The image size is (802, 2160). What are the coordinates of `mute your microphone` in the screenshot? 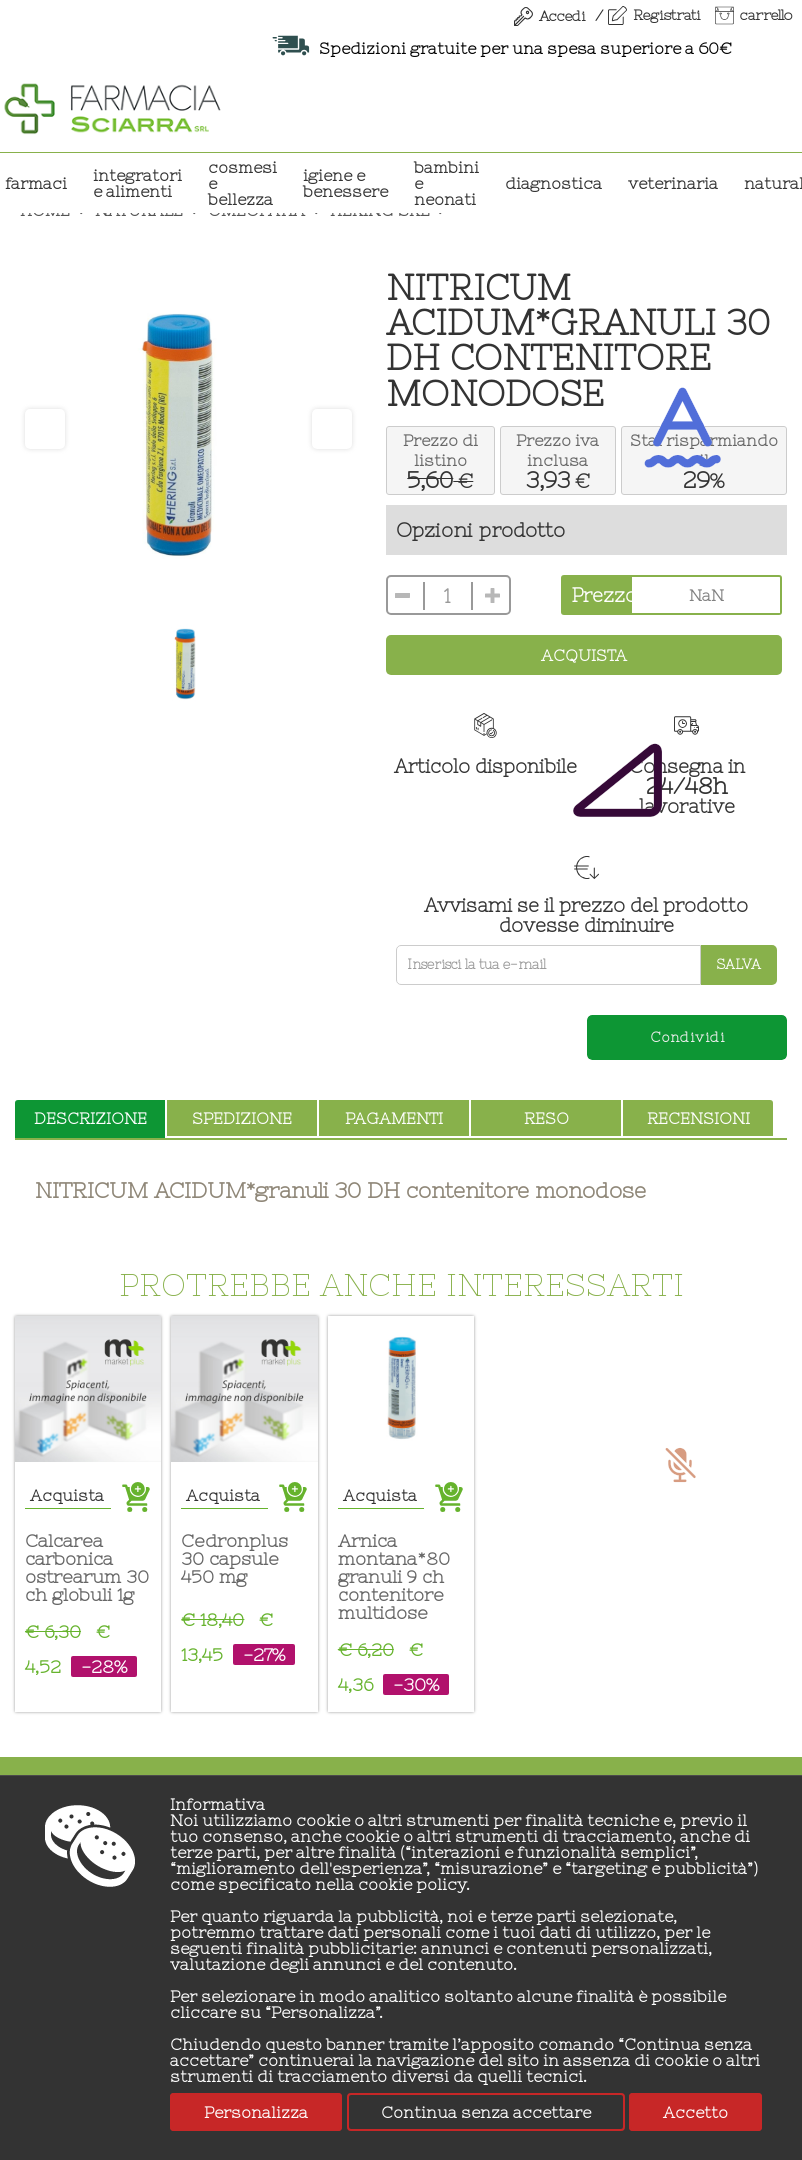 It's located at (680, 1465).